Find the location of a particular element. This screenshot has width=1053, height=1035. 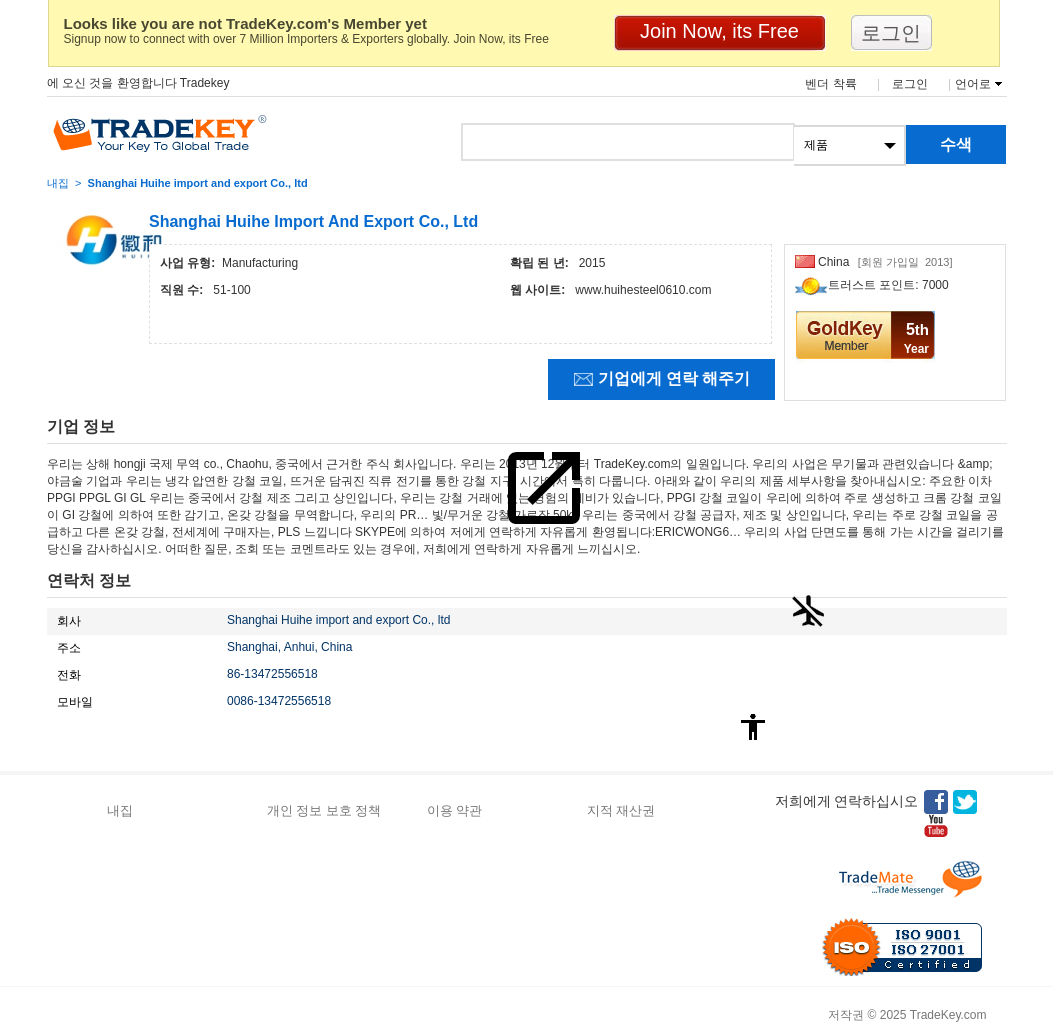

airplane mode is currently disabled is located at coordinates (808, 610).